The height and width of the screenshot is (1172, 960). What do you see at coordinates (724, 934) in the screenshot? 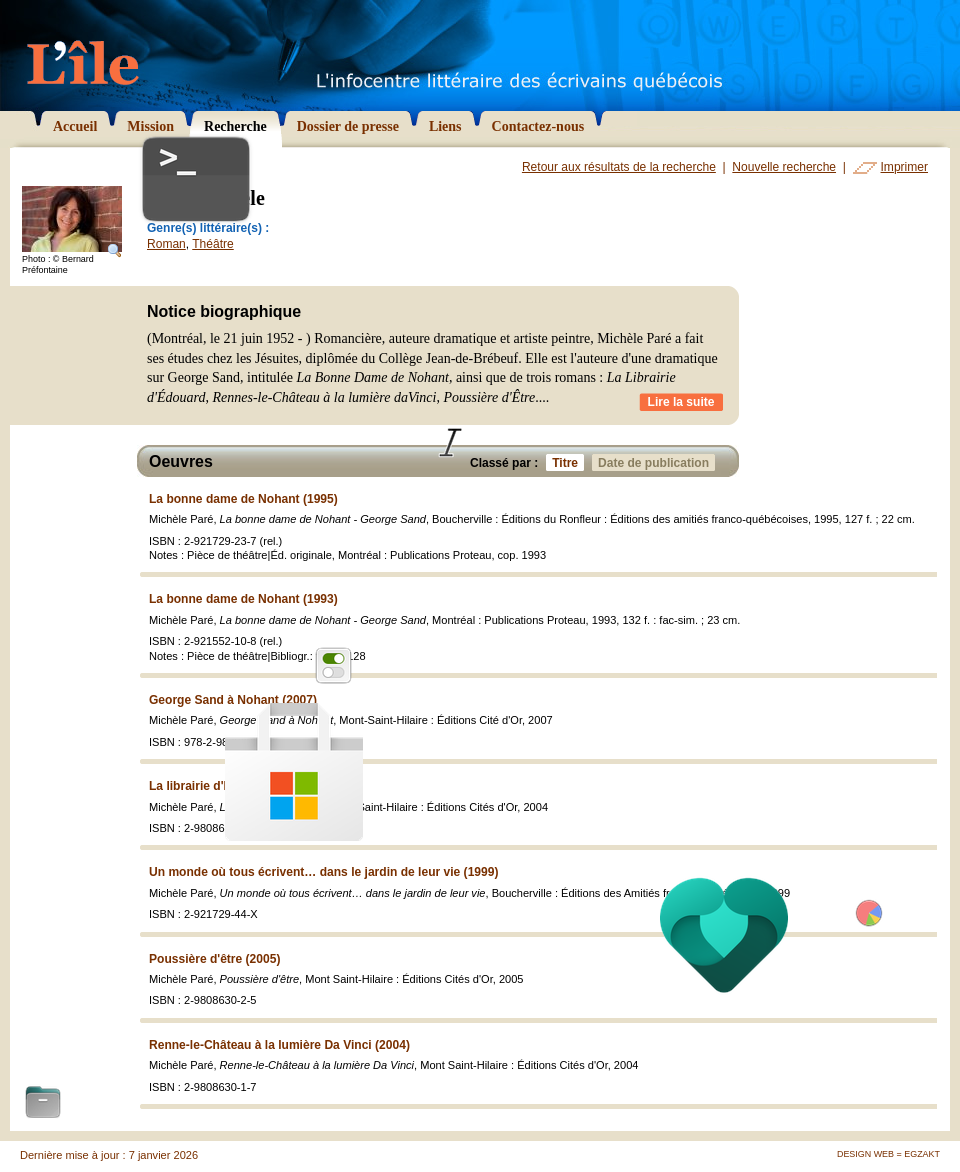
I see `open the microsoft family safety app` at bounding box center [724, 934].